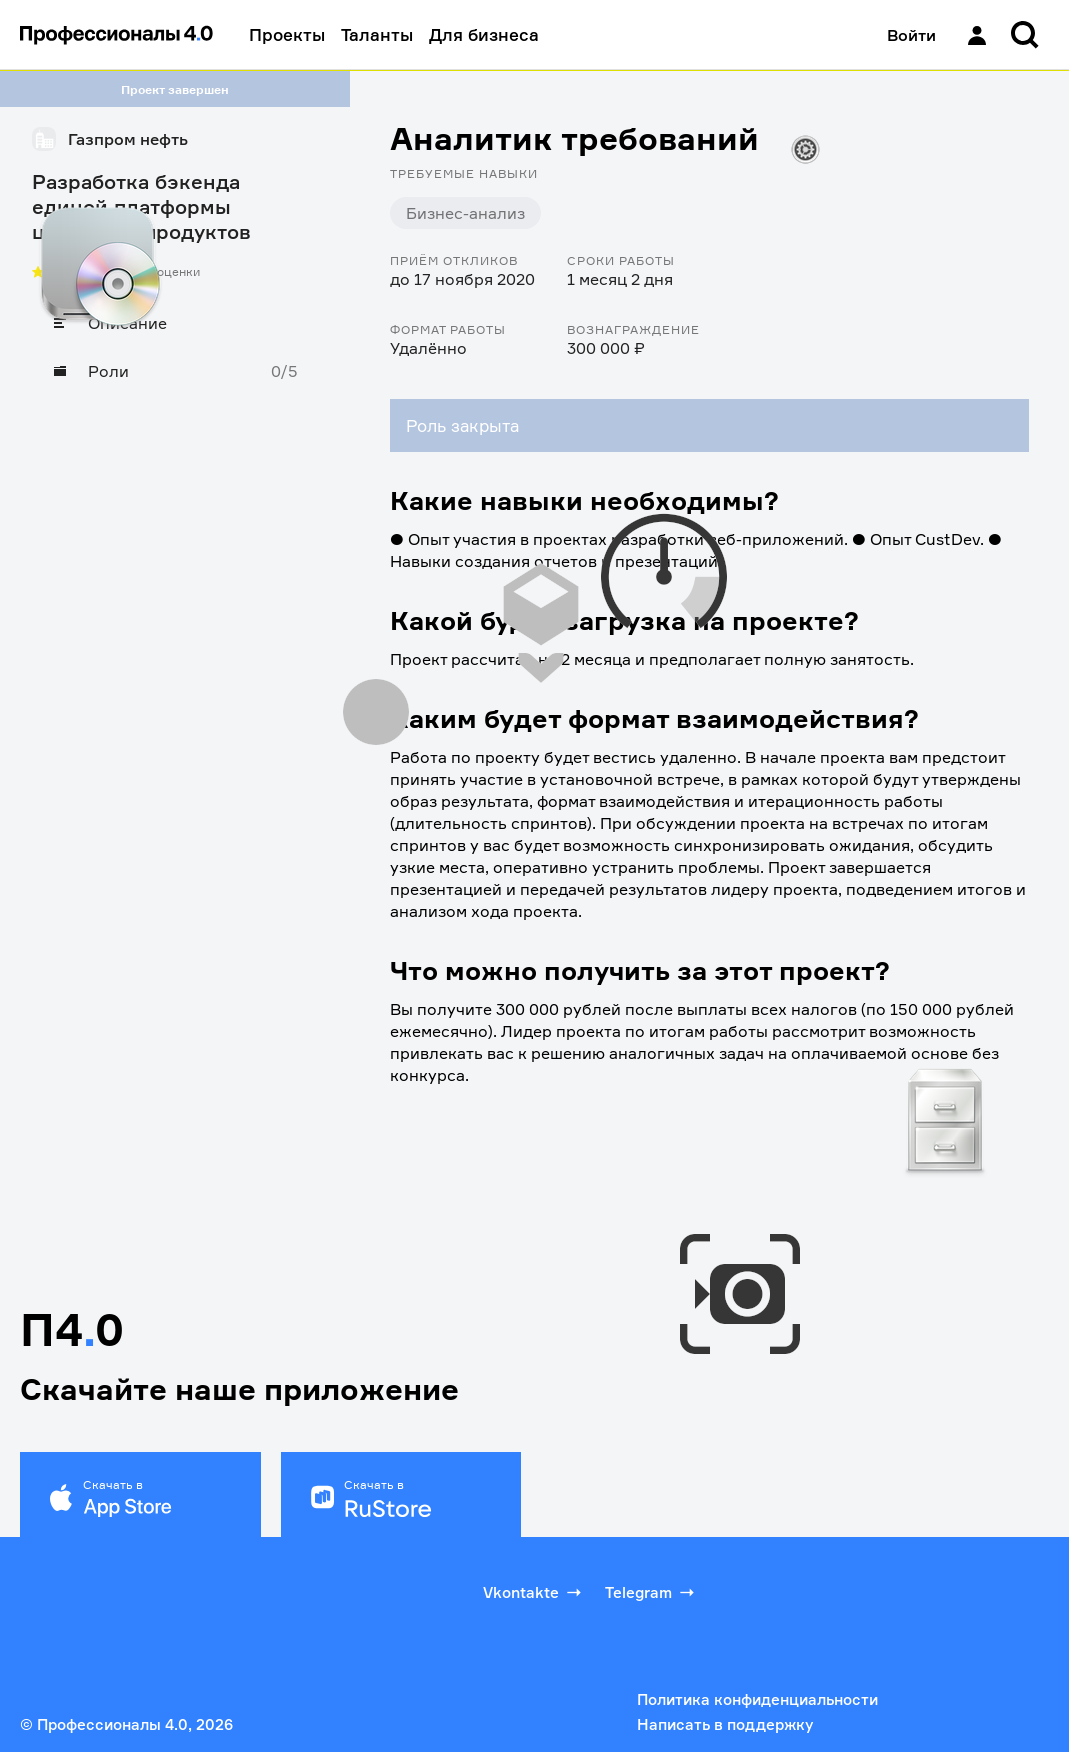  What do you see at coordinates (805, 149) in the screenshot?
I see `view or edit item properties` at bounding box center [805, 149].